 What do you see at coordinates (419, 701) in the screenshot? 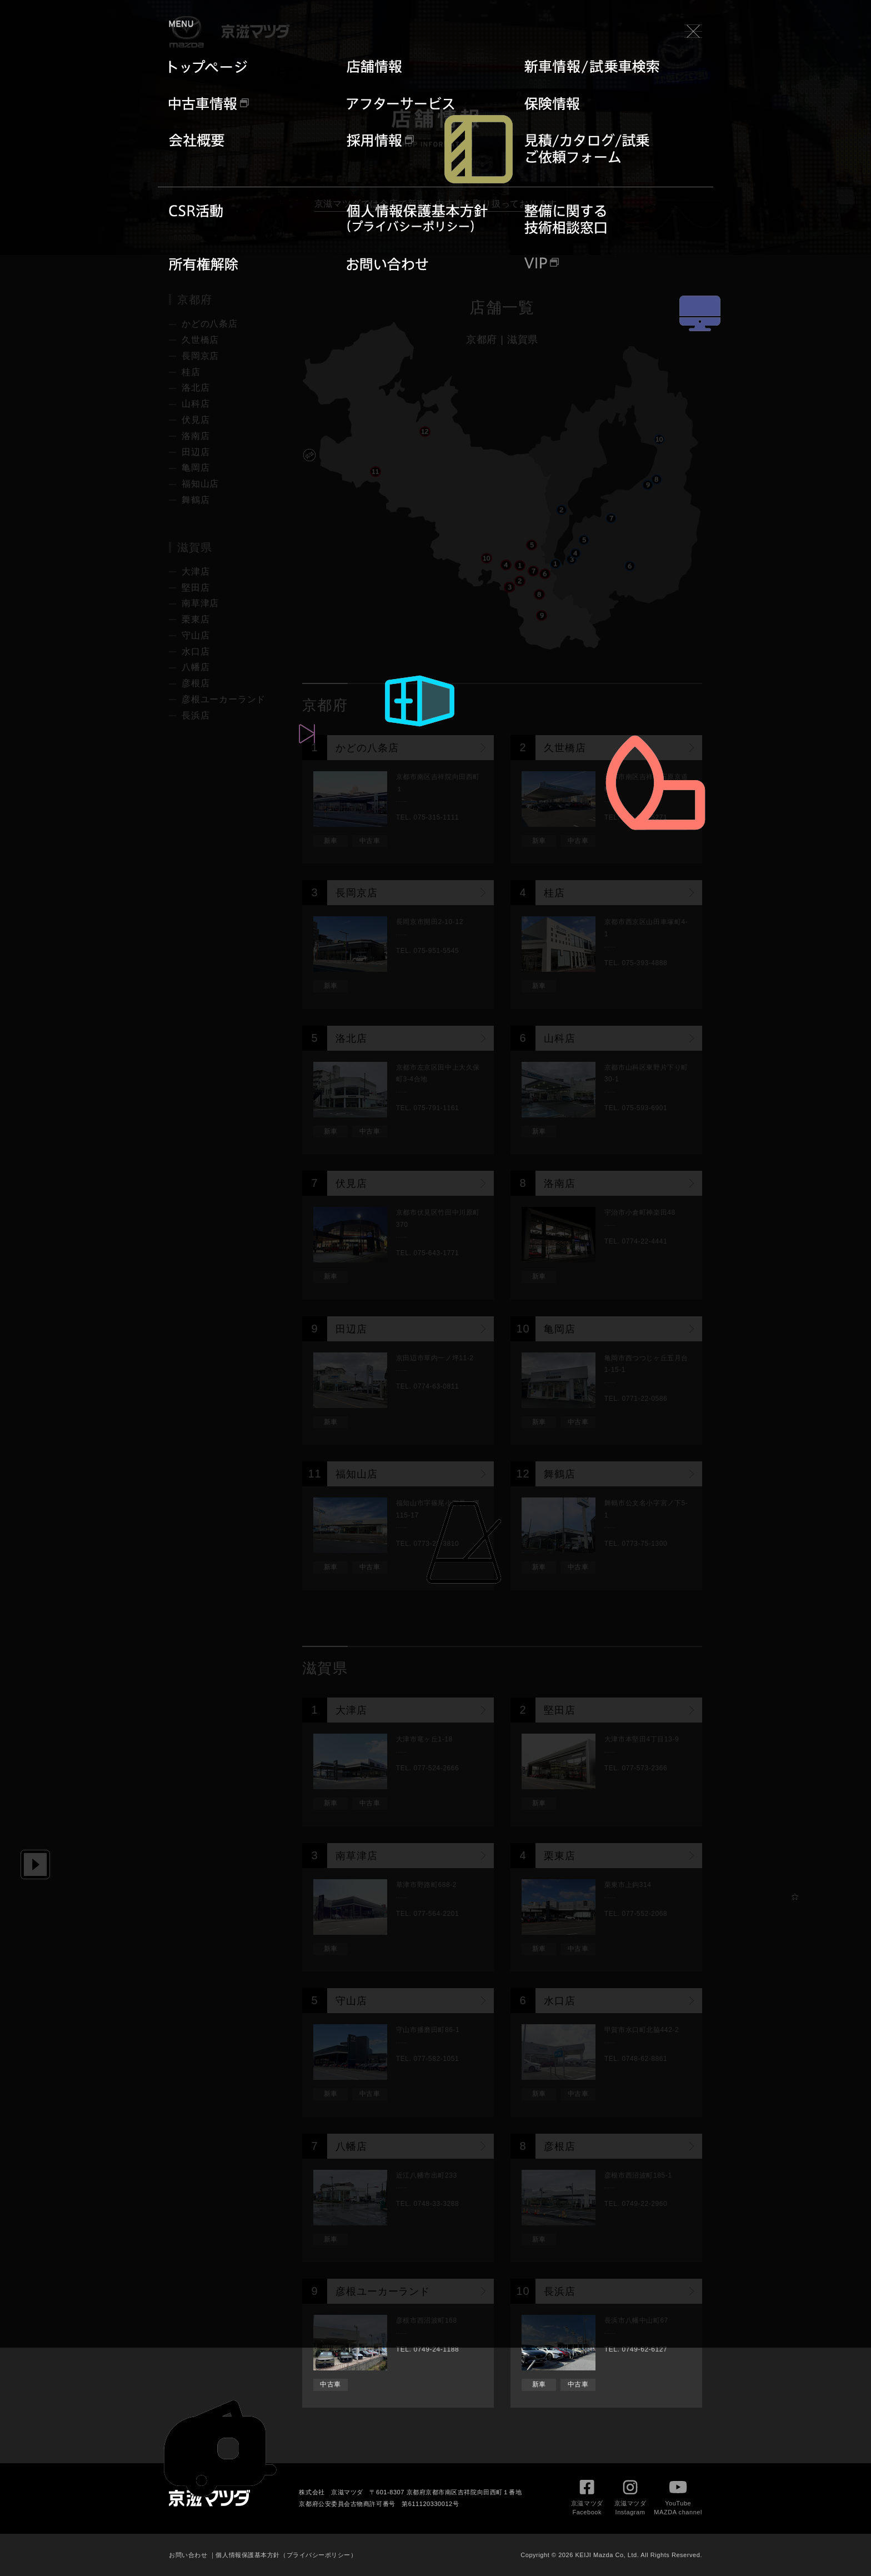
I see `view shipping or freight details` at bounding box center [419, 701].